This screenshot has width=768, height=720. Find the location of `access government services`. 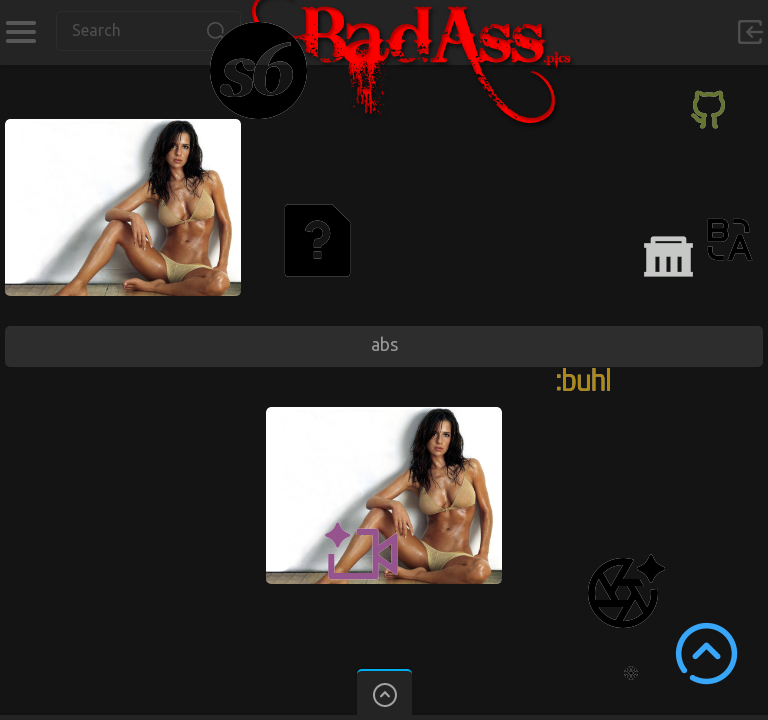

access government services is located at coordinates (668, 256).